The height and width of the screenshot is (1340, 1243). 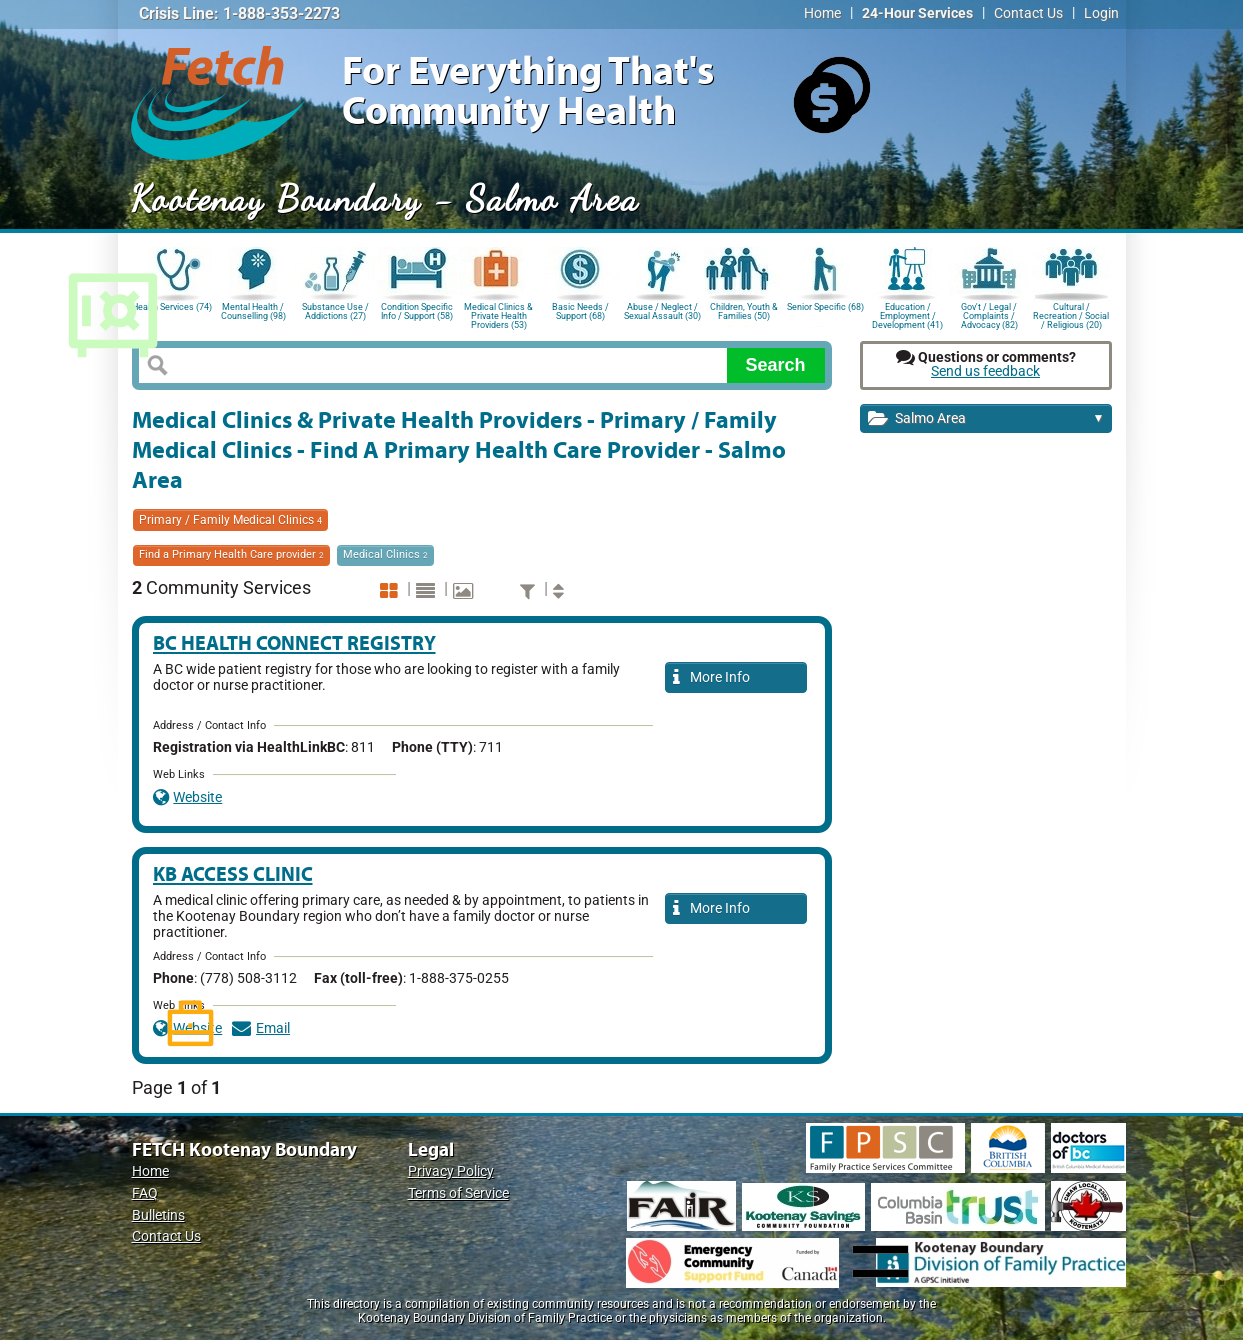 I want to click on access work or business features, so click(x=190, y=1025).